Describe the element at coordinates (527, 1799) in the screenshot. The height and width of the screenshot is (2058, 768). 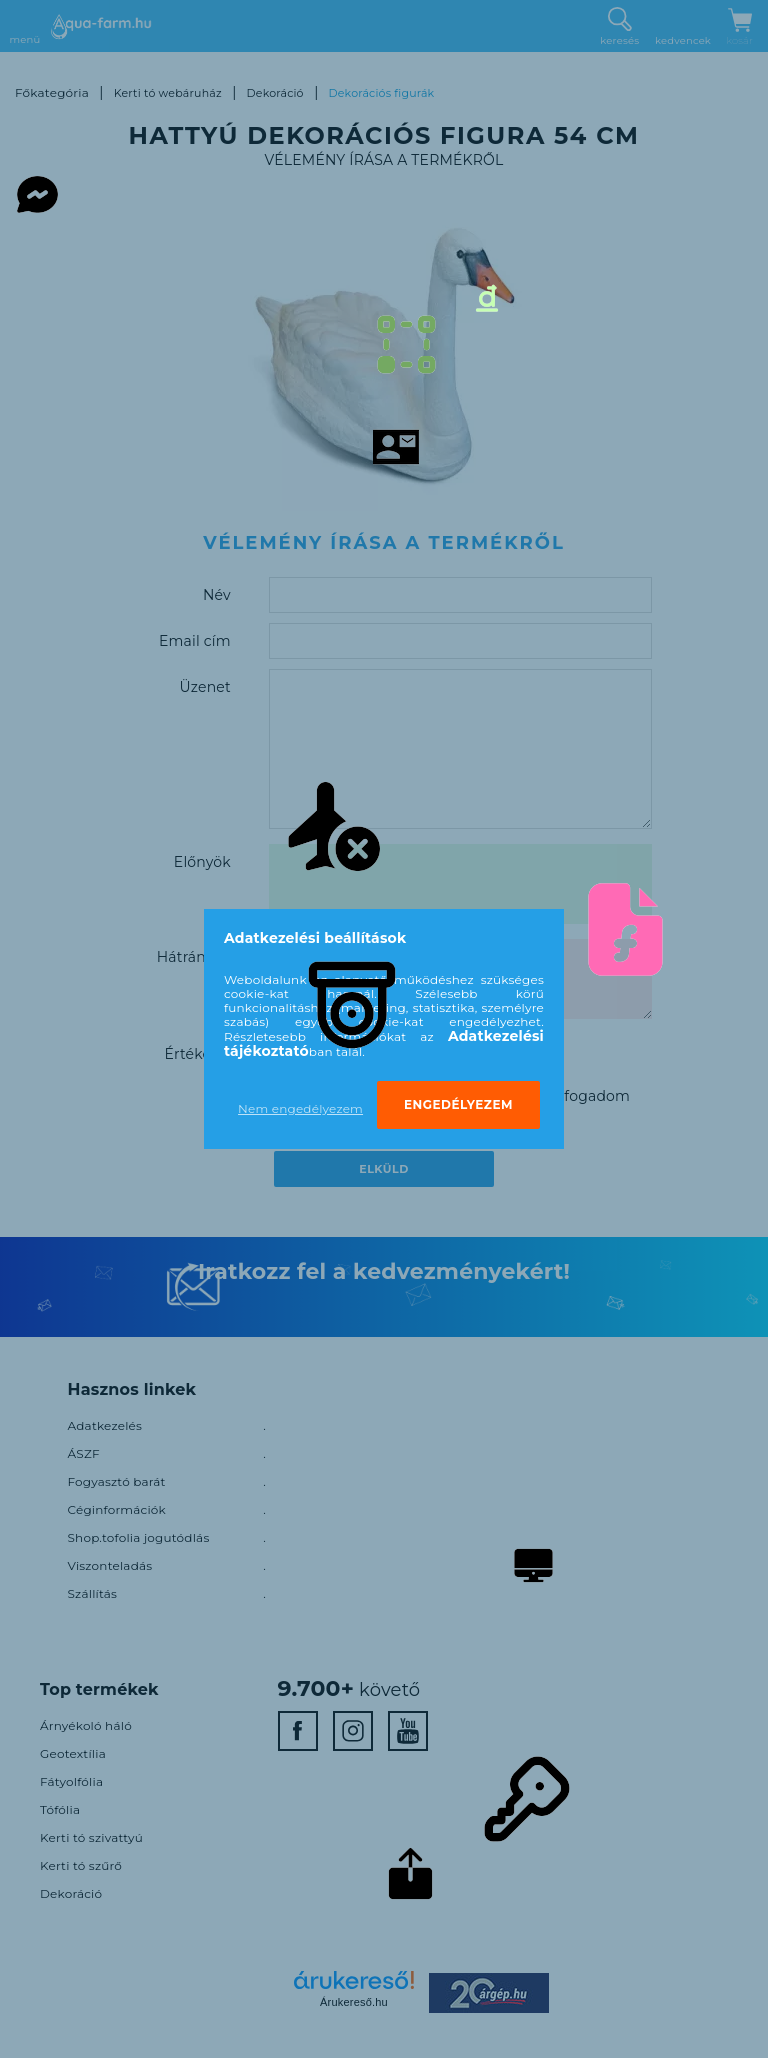
I see `access security or authentication settings` at that location.